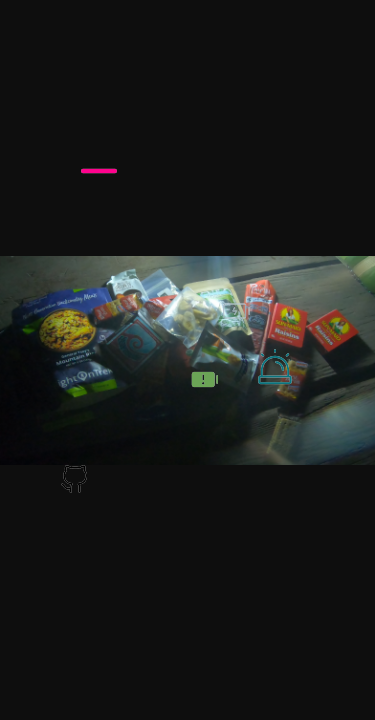 The height and width of the screenshot is (720, 375). What do you see at coordinates (204, 379) in the screenshot?
I see `indicates low battery warning` at bounding box center [204, 379].